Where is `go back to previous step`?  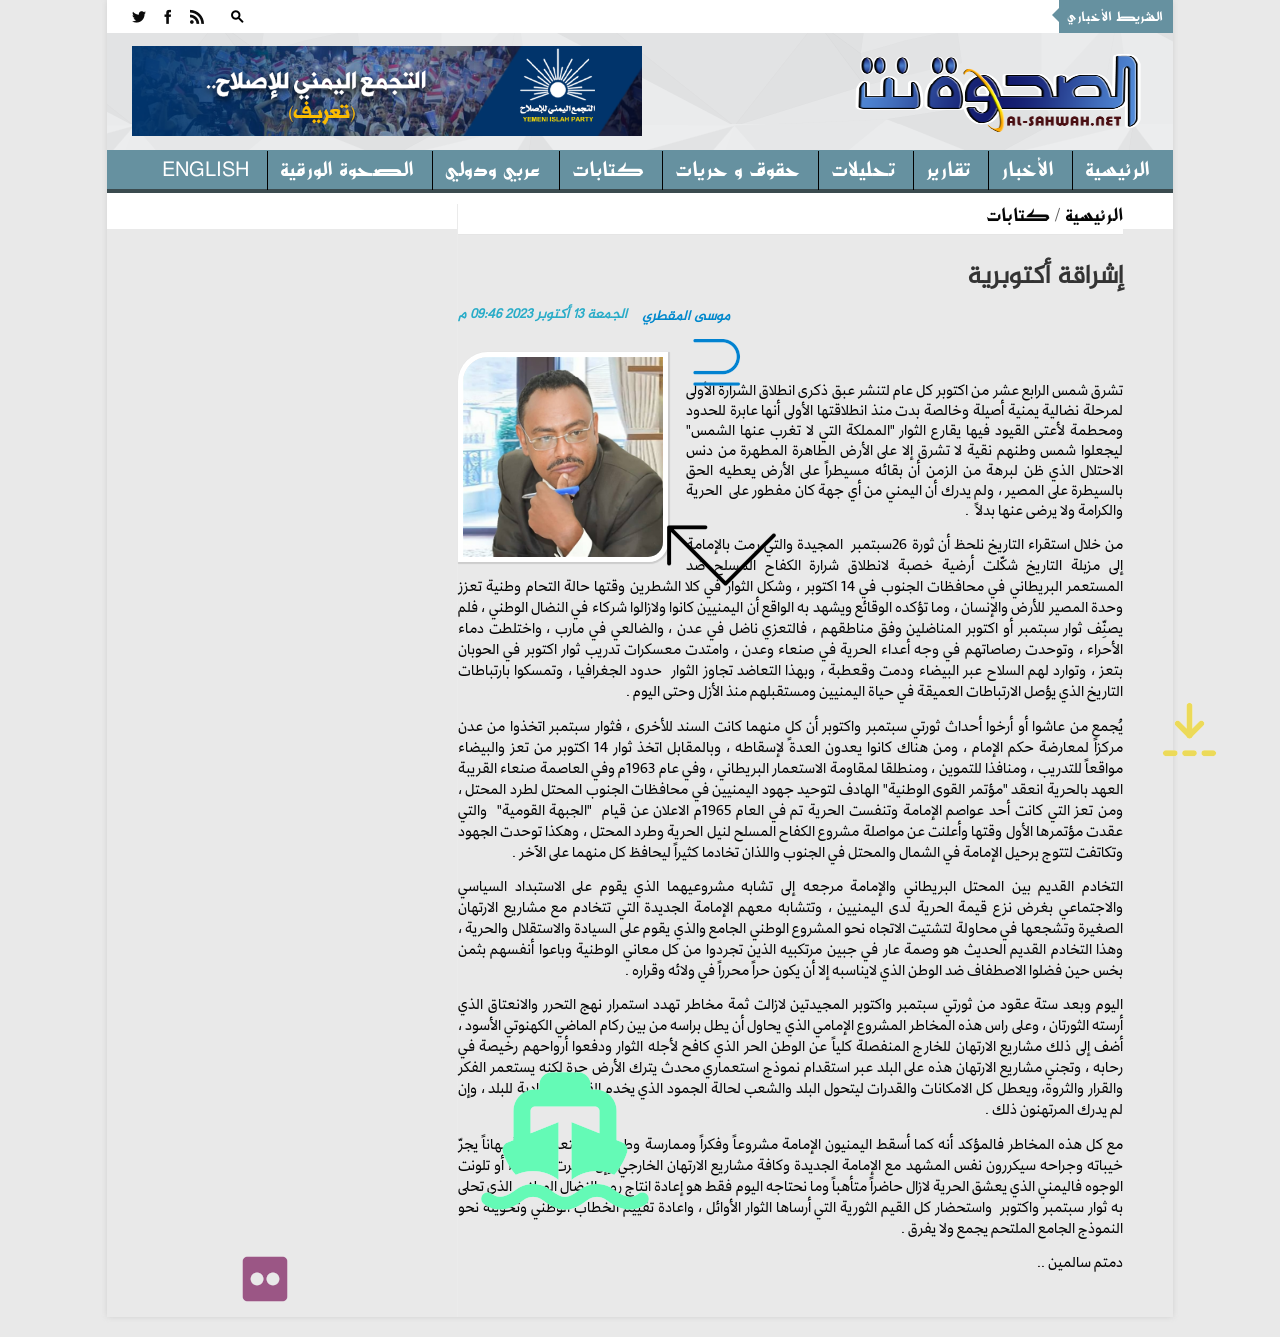 go back to previous step is located at coordinates (721, 551).